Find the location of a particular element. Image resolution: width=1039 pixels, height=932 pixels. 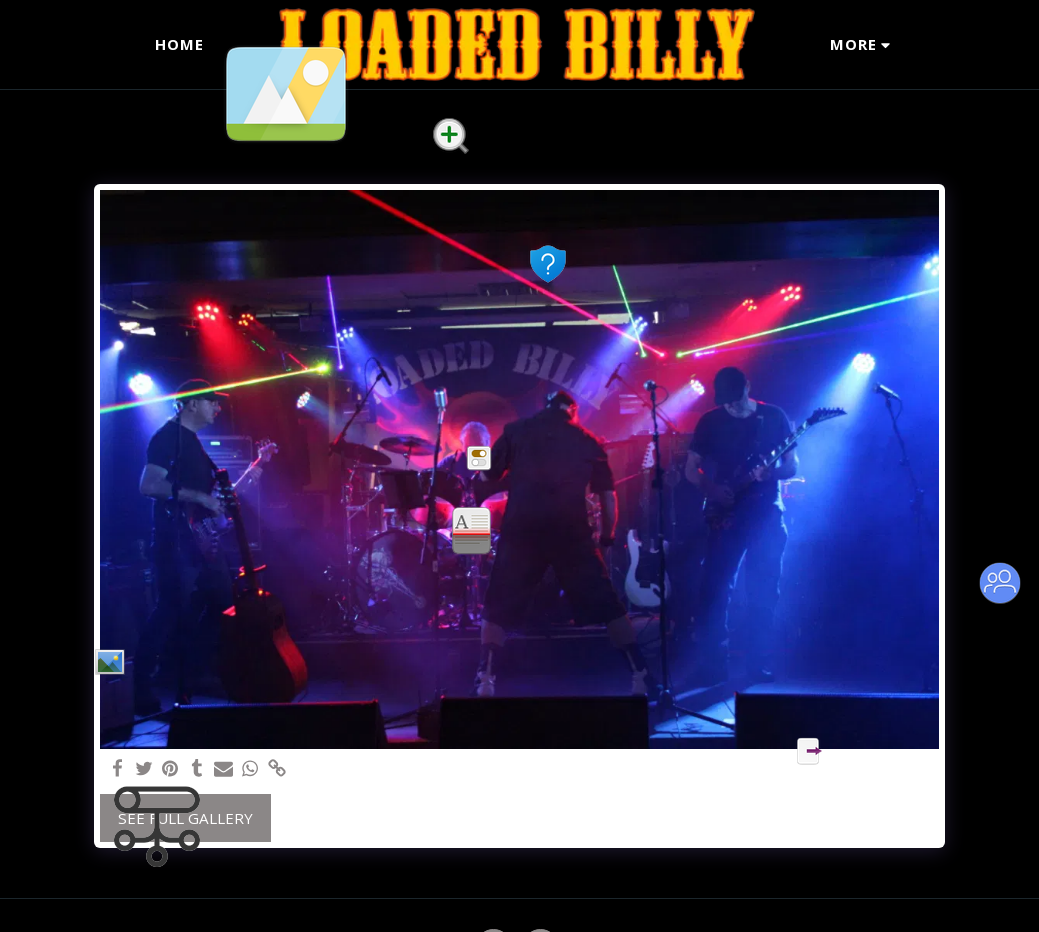

manage user accounts and settings is located at coordinates (1000, 583).